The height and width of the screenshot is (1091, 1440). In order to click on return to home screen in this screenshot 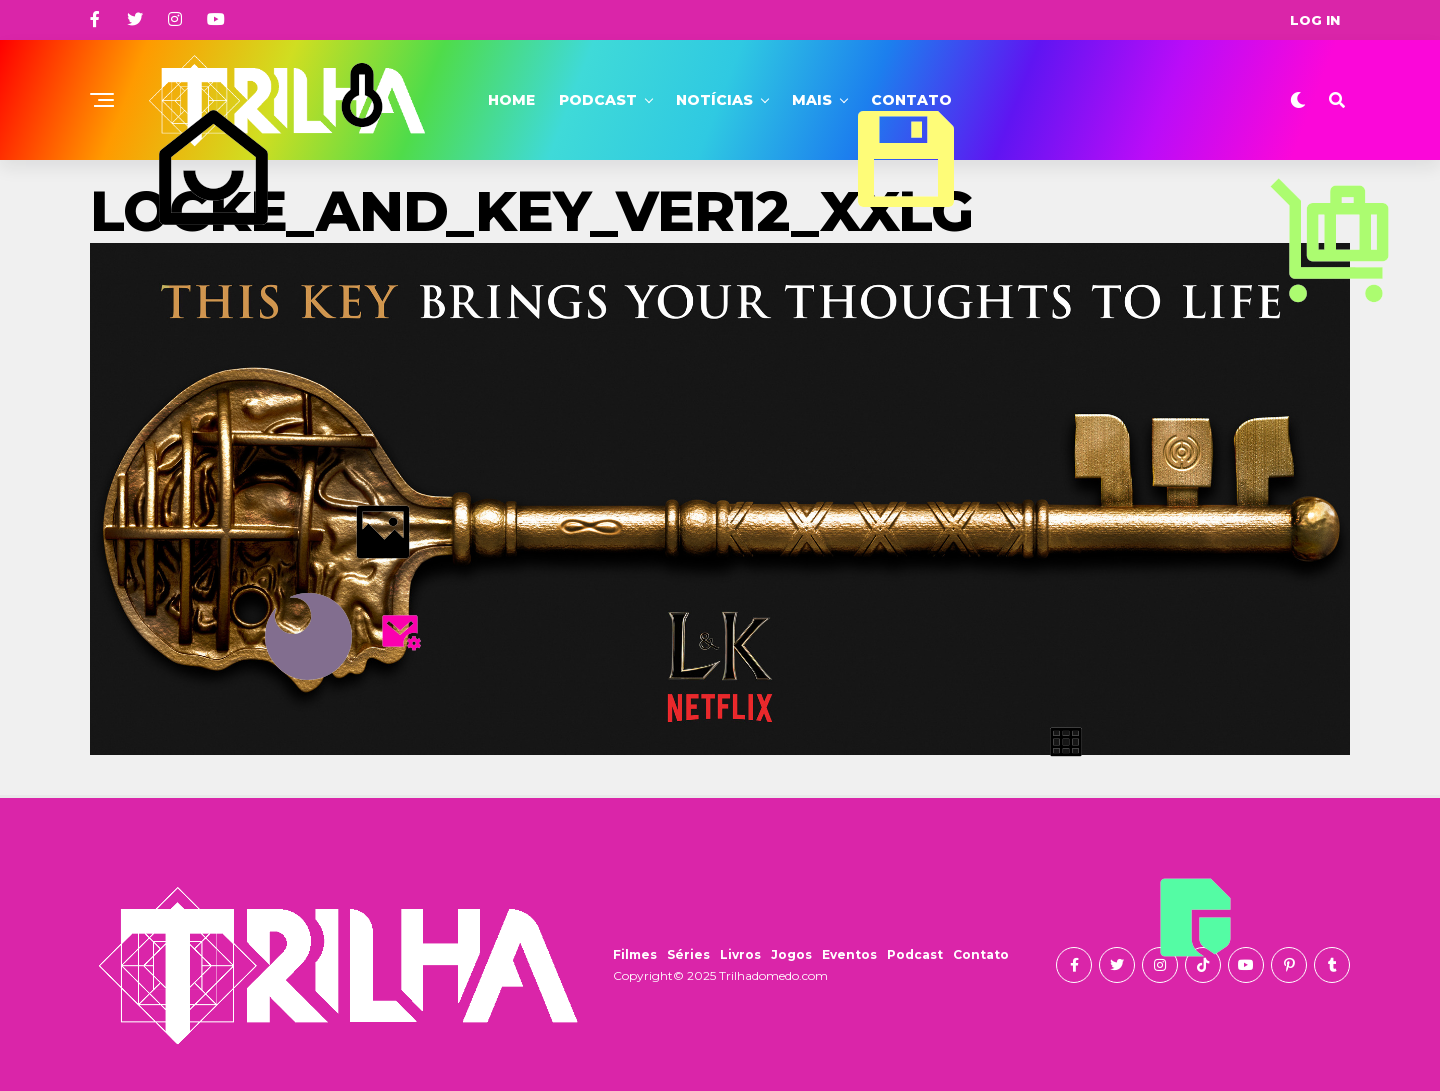, I will do `click(213, 170)`.